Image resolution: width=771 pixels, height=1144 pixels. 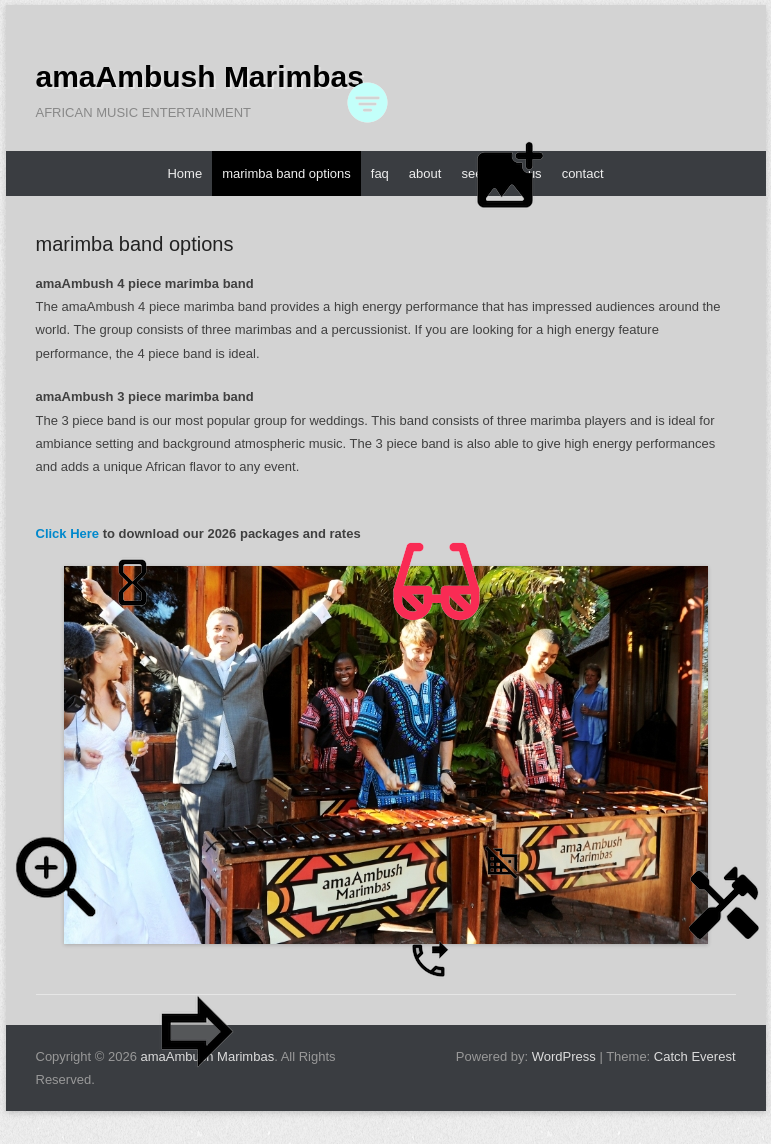 I want to click on indicates a domain or website is disabled, so click(x=502, y=861).